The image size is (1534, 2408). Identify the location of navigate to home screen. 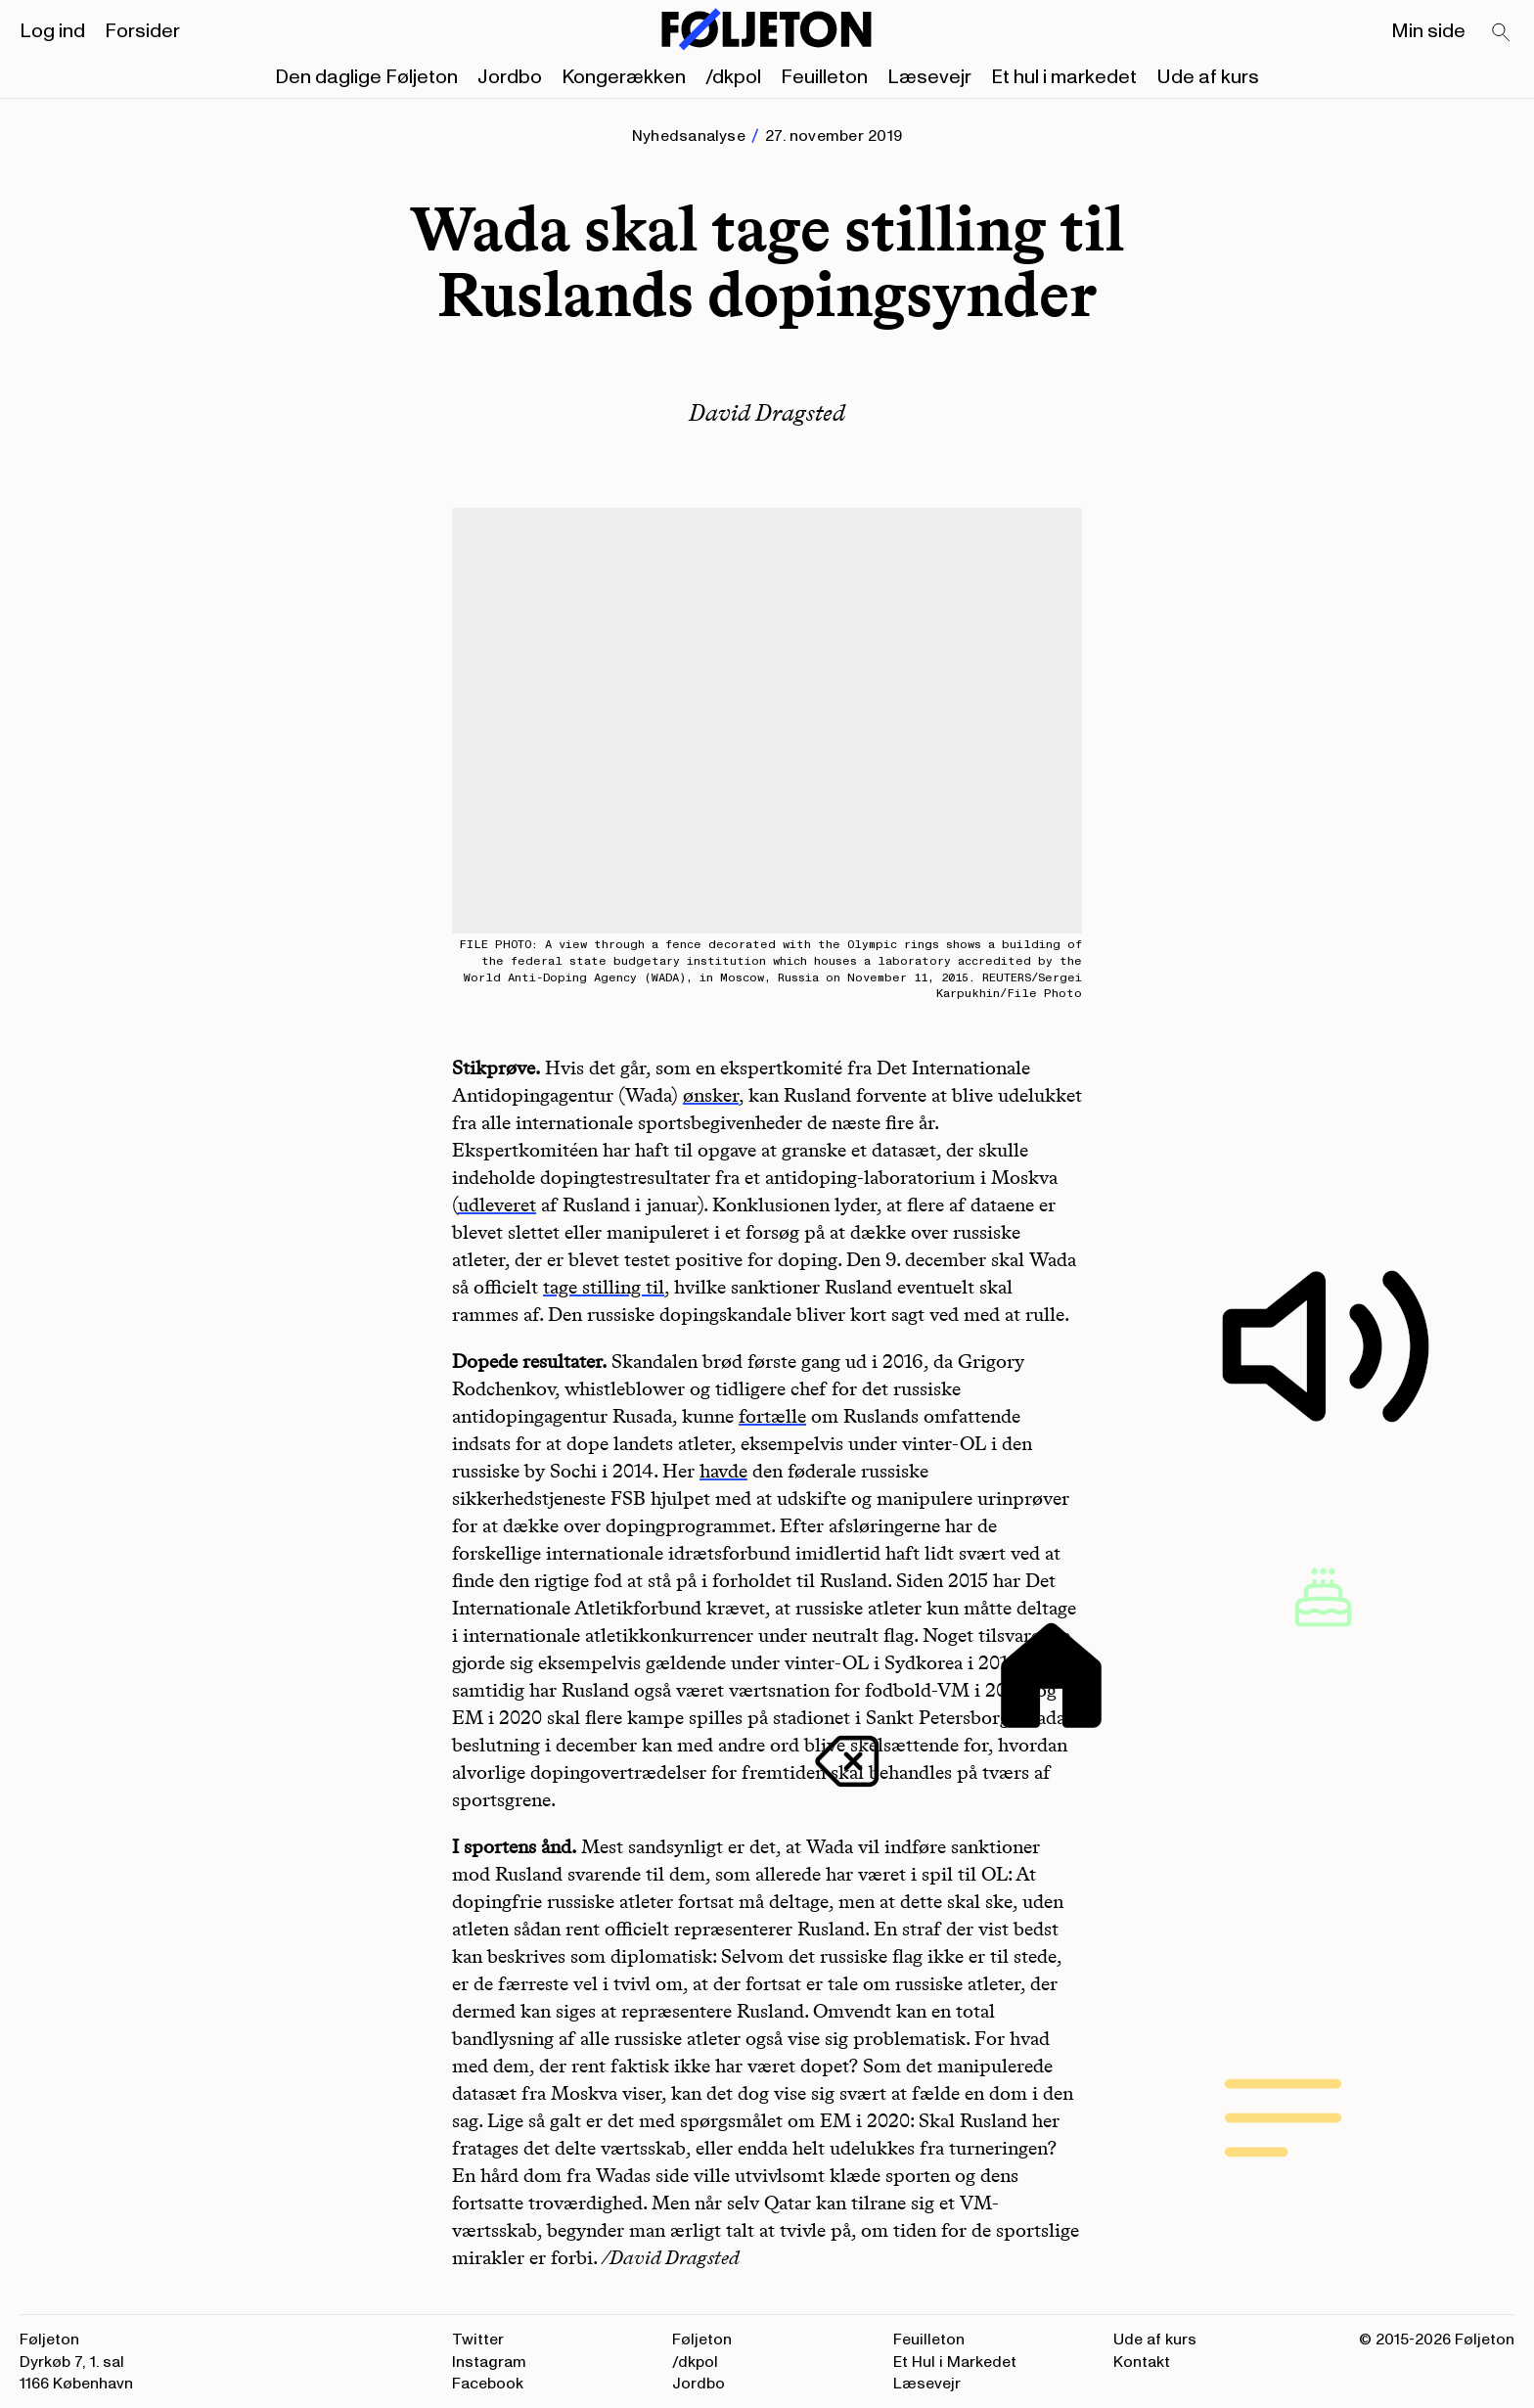
(1051, 1677).